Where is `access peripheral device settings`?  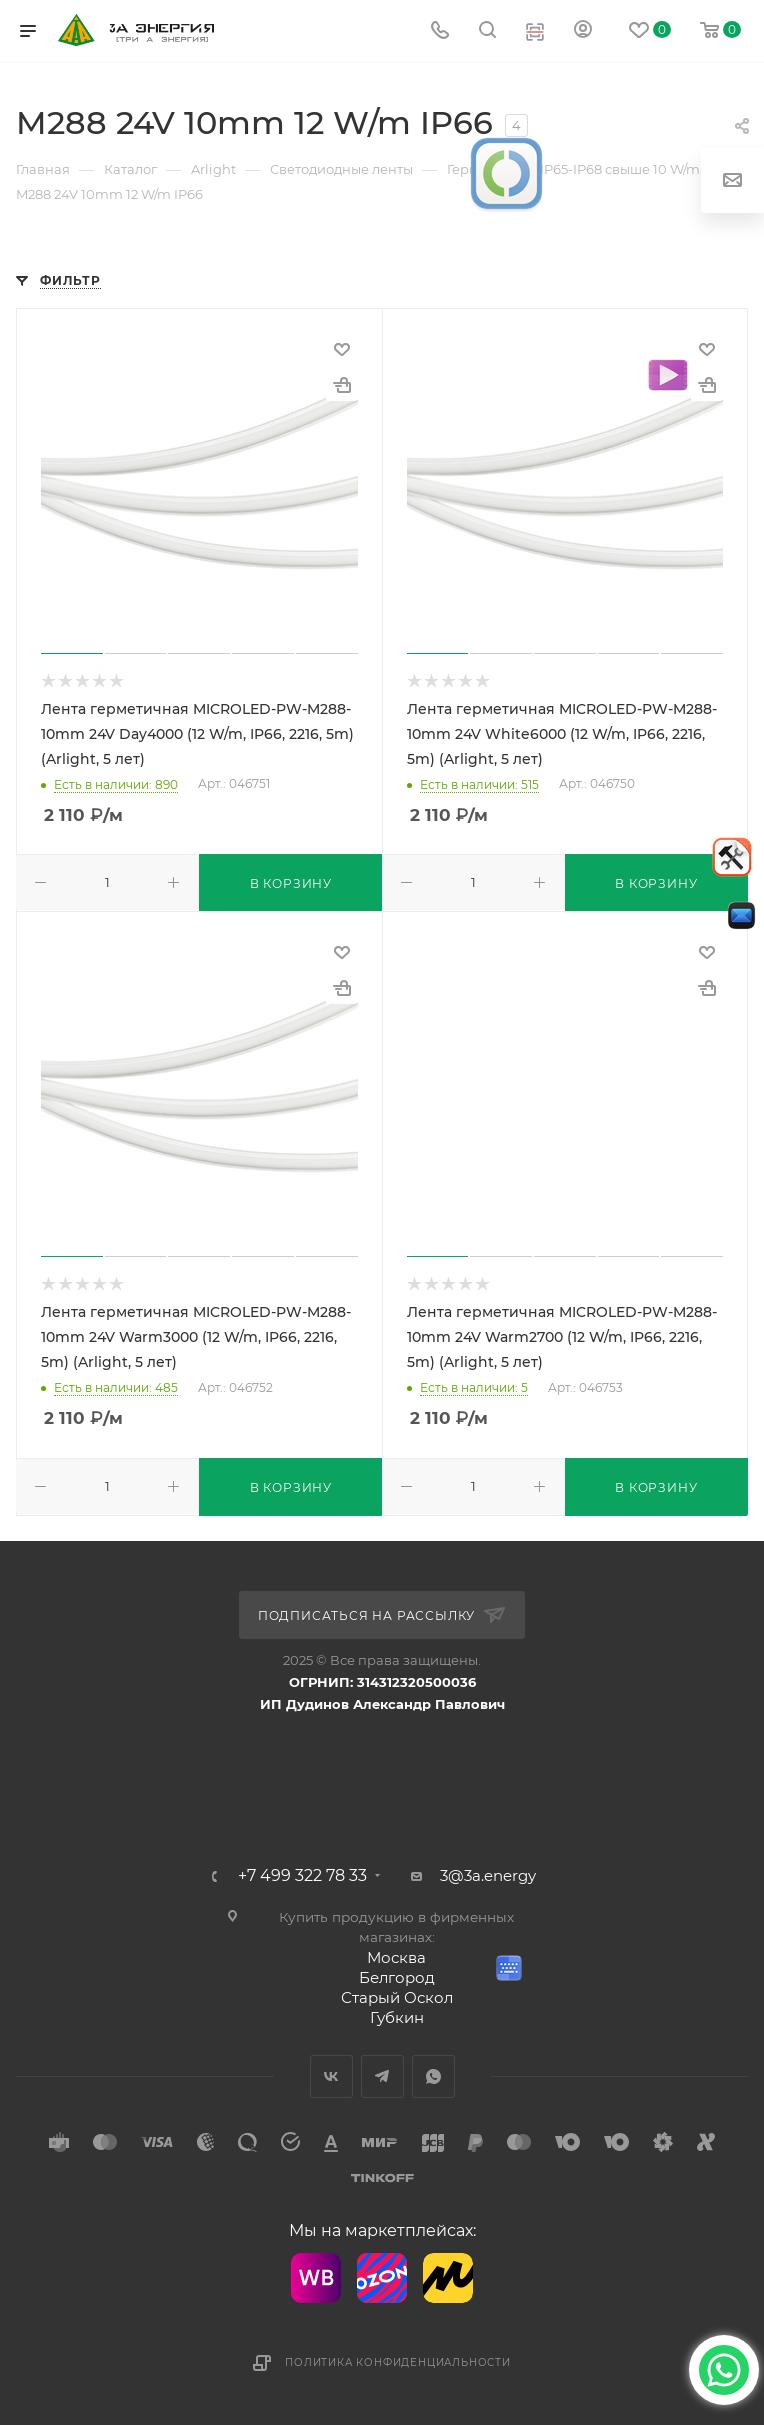 access peripheral device settings is located at coordinates (509, 1968).